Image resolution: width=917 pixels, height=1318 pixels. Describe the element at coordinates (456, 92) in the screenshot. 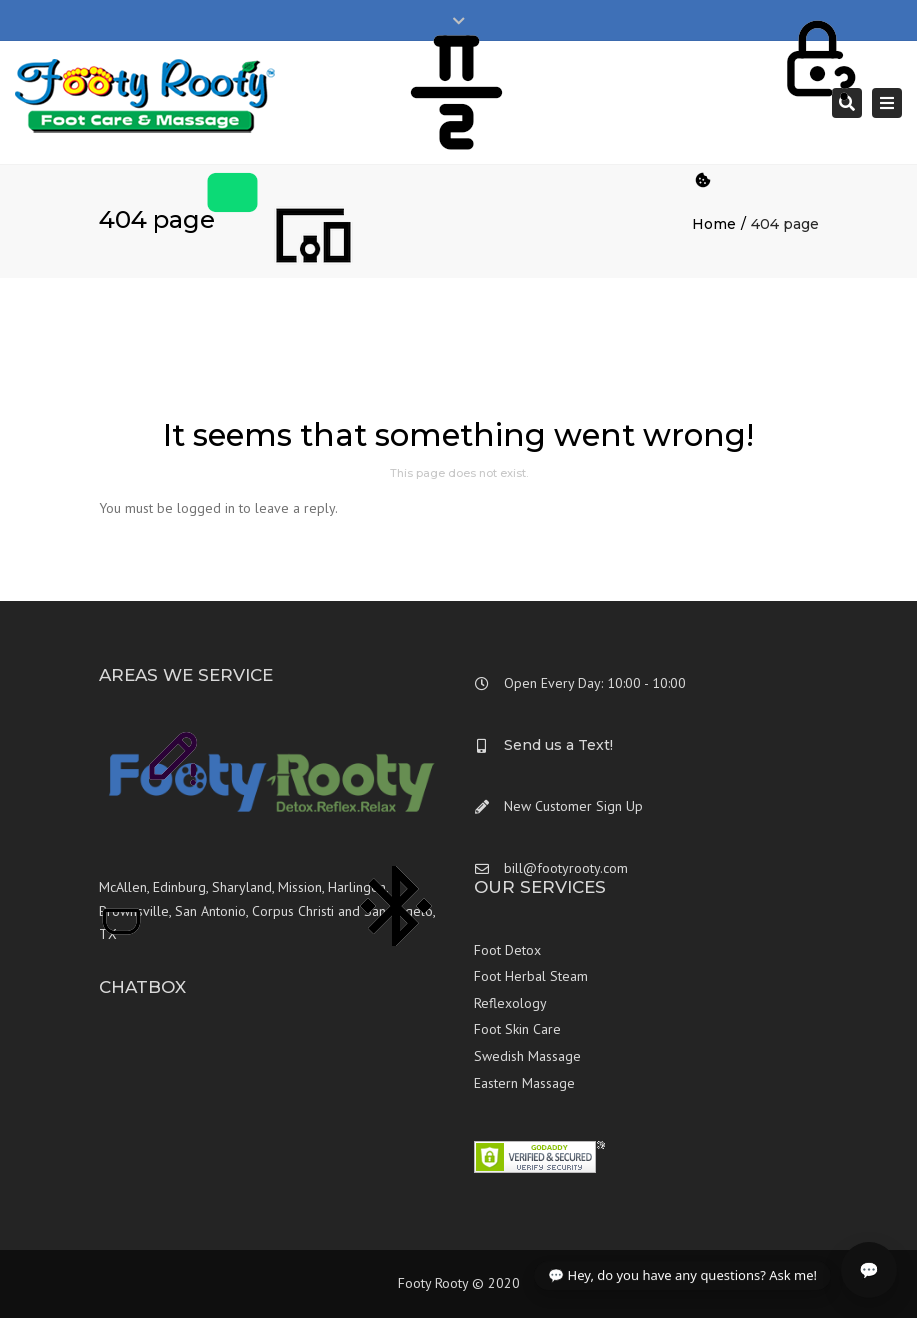

I see `represents the mathematical constant π/2 (pi divided by 2)` at that location.